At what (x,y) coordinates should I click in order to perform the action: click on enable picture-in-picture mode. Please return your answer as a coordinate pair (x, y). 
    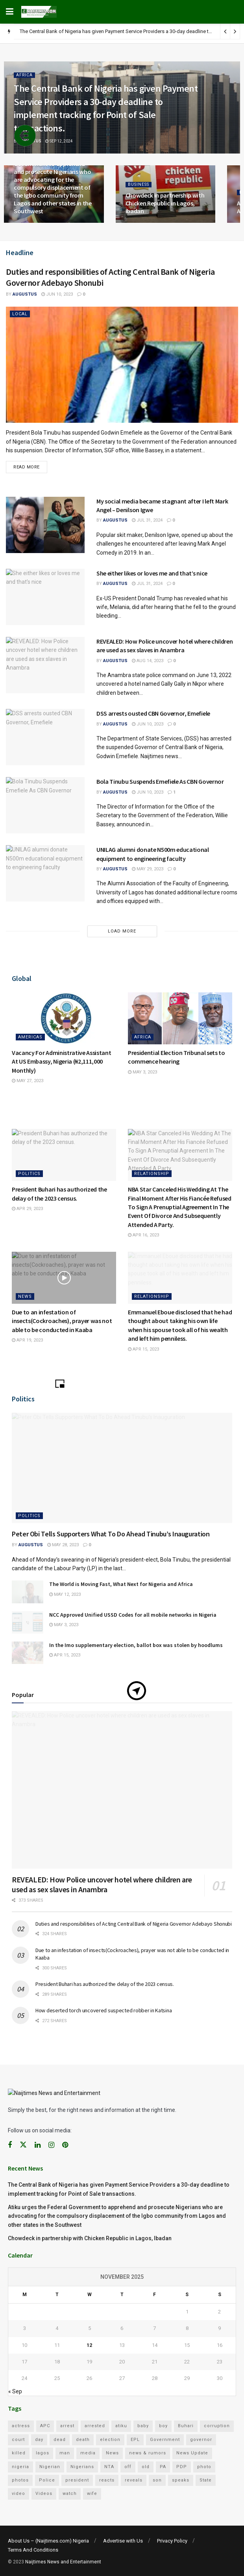
    Looking at the image, I should click on (60, 1384).